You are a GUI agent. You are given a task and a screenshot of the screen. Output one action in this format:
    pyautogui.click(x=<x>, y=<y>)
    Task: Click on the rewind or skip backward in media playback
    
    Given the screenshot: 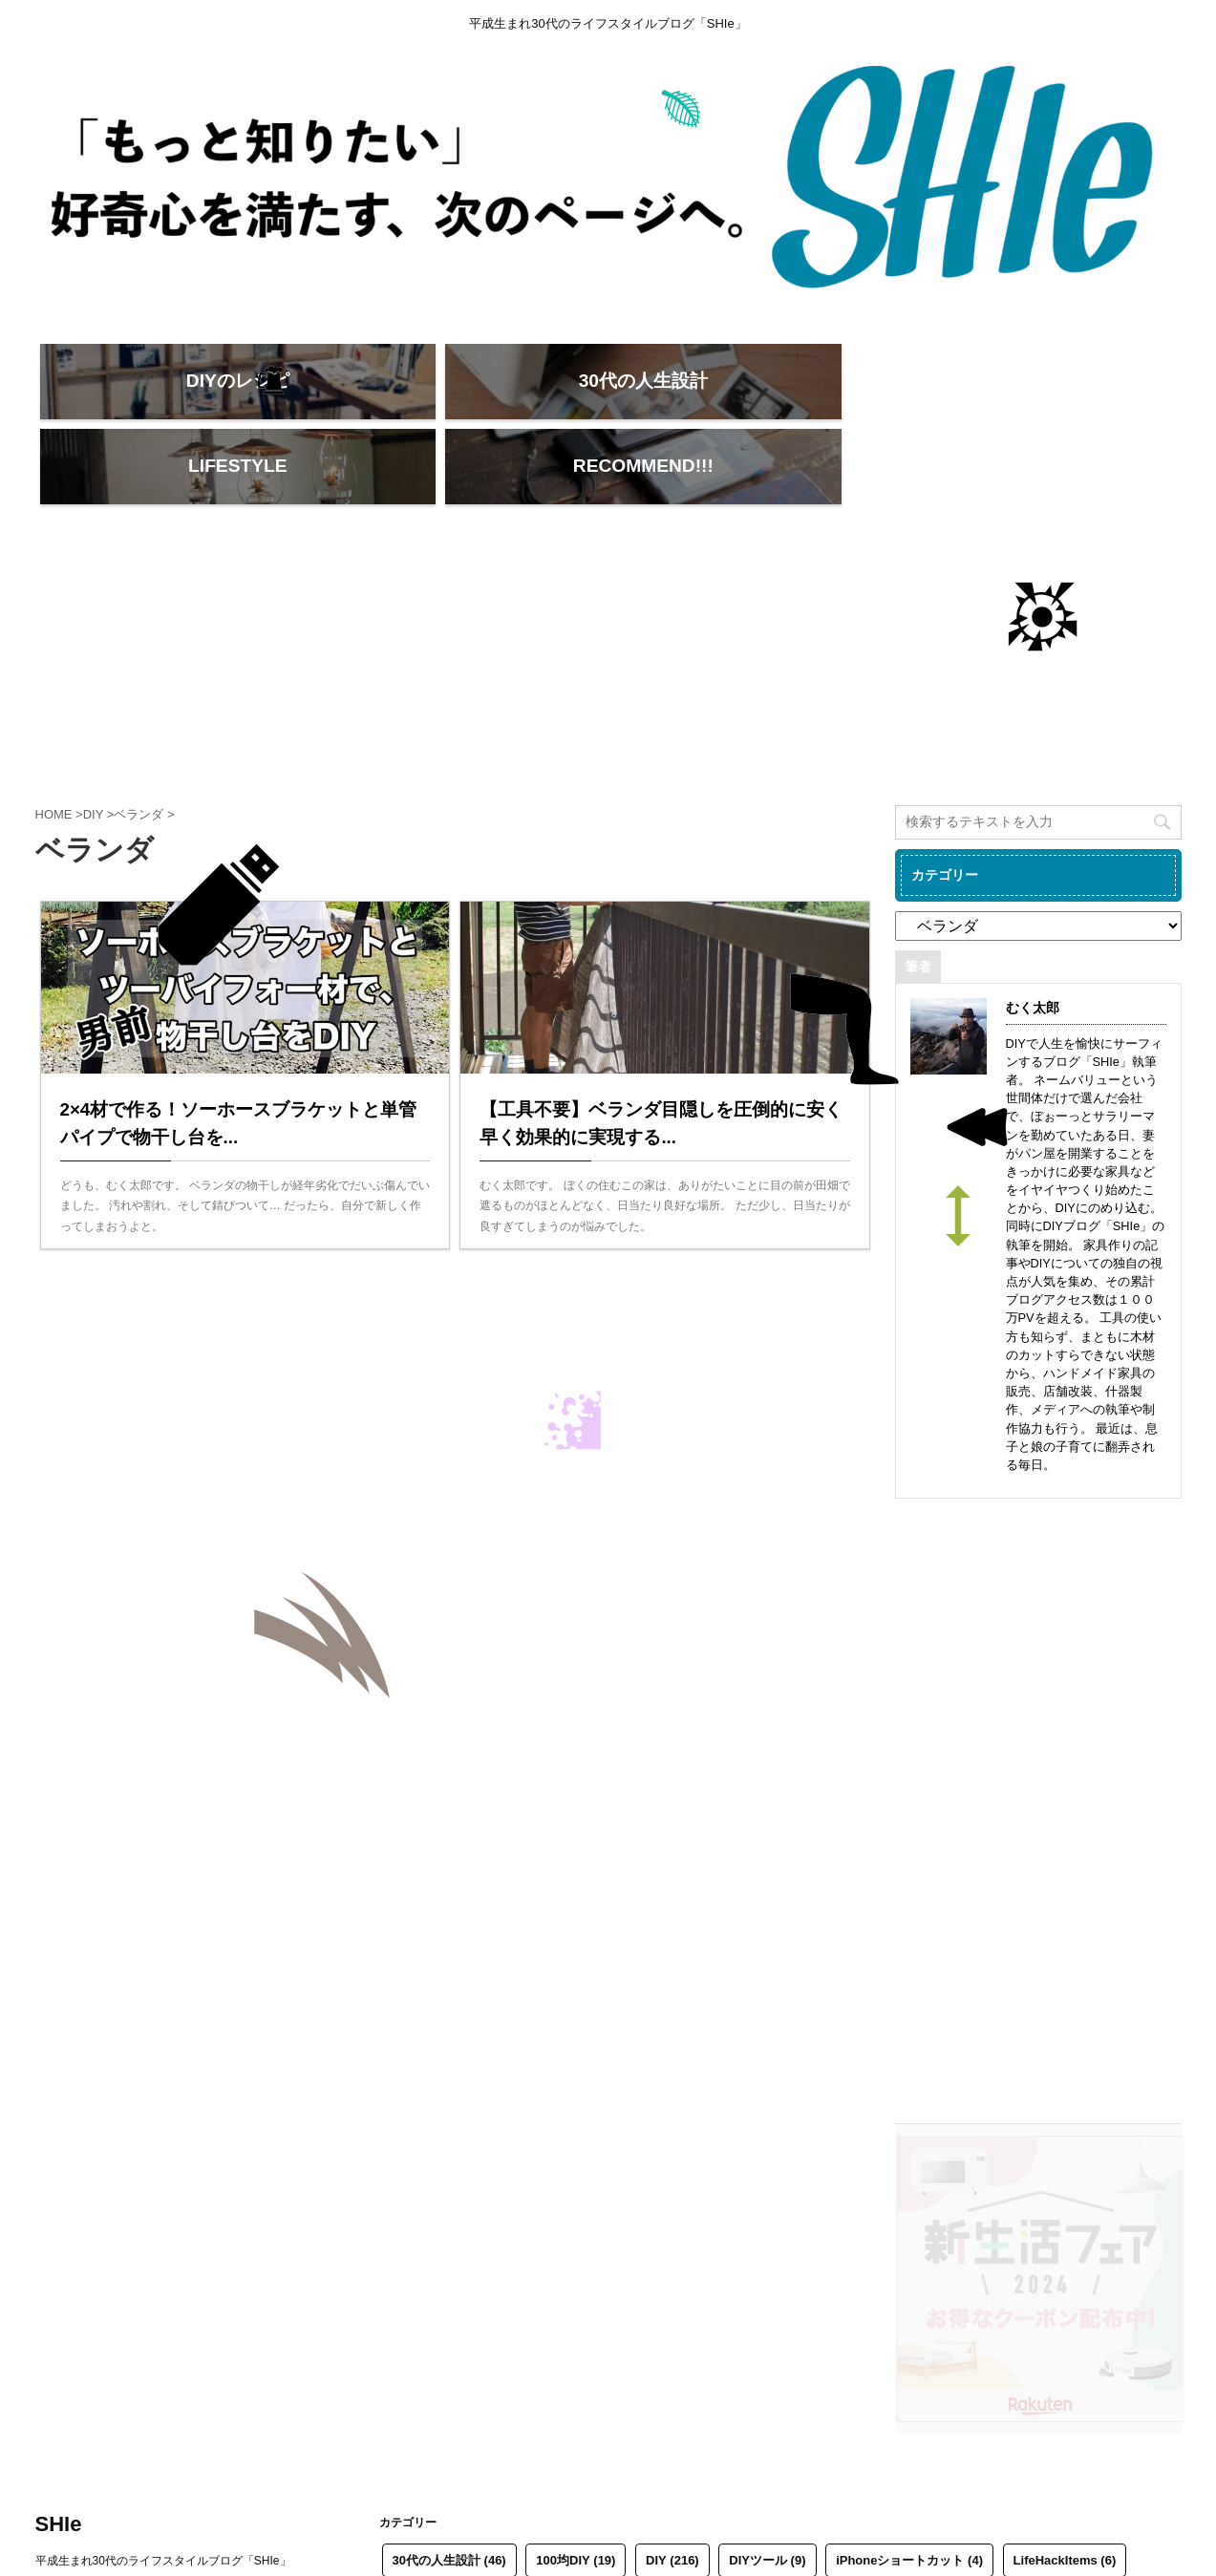 What is the action you would take?
    pyautogui.click(x=977, y=1127)
    